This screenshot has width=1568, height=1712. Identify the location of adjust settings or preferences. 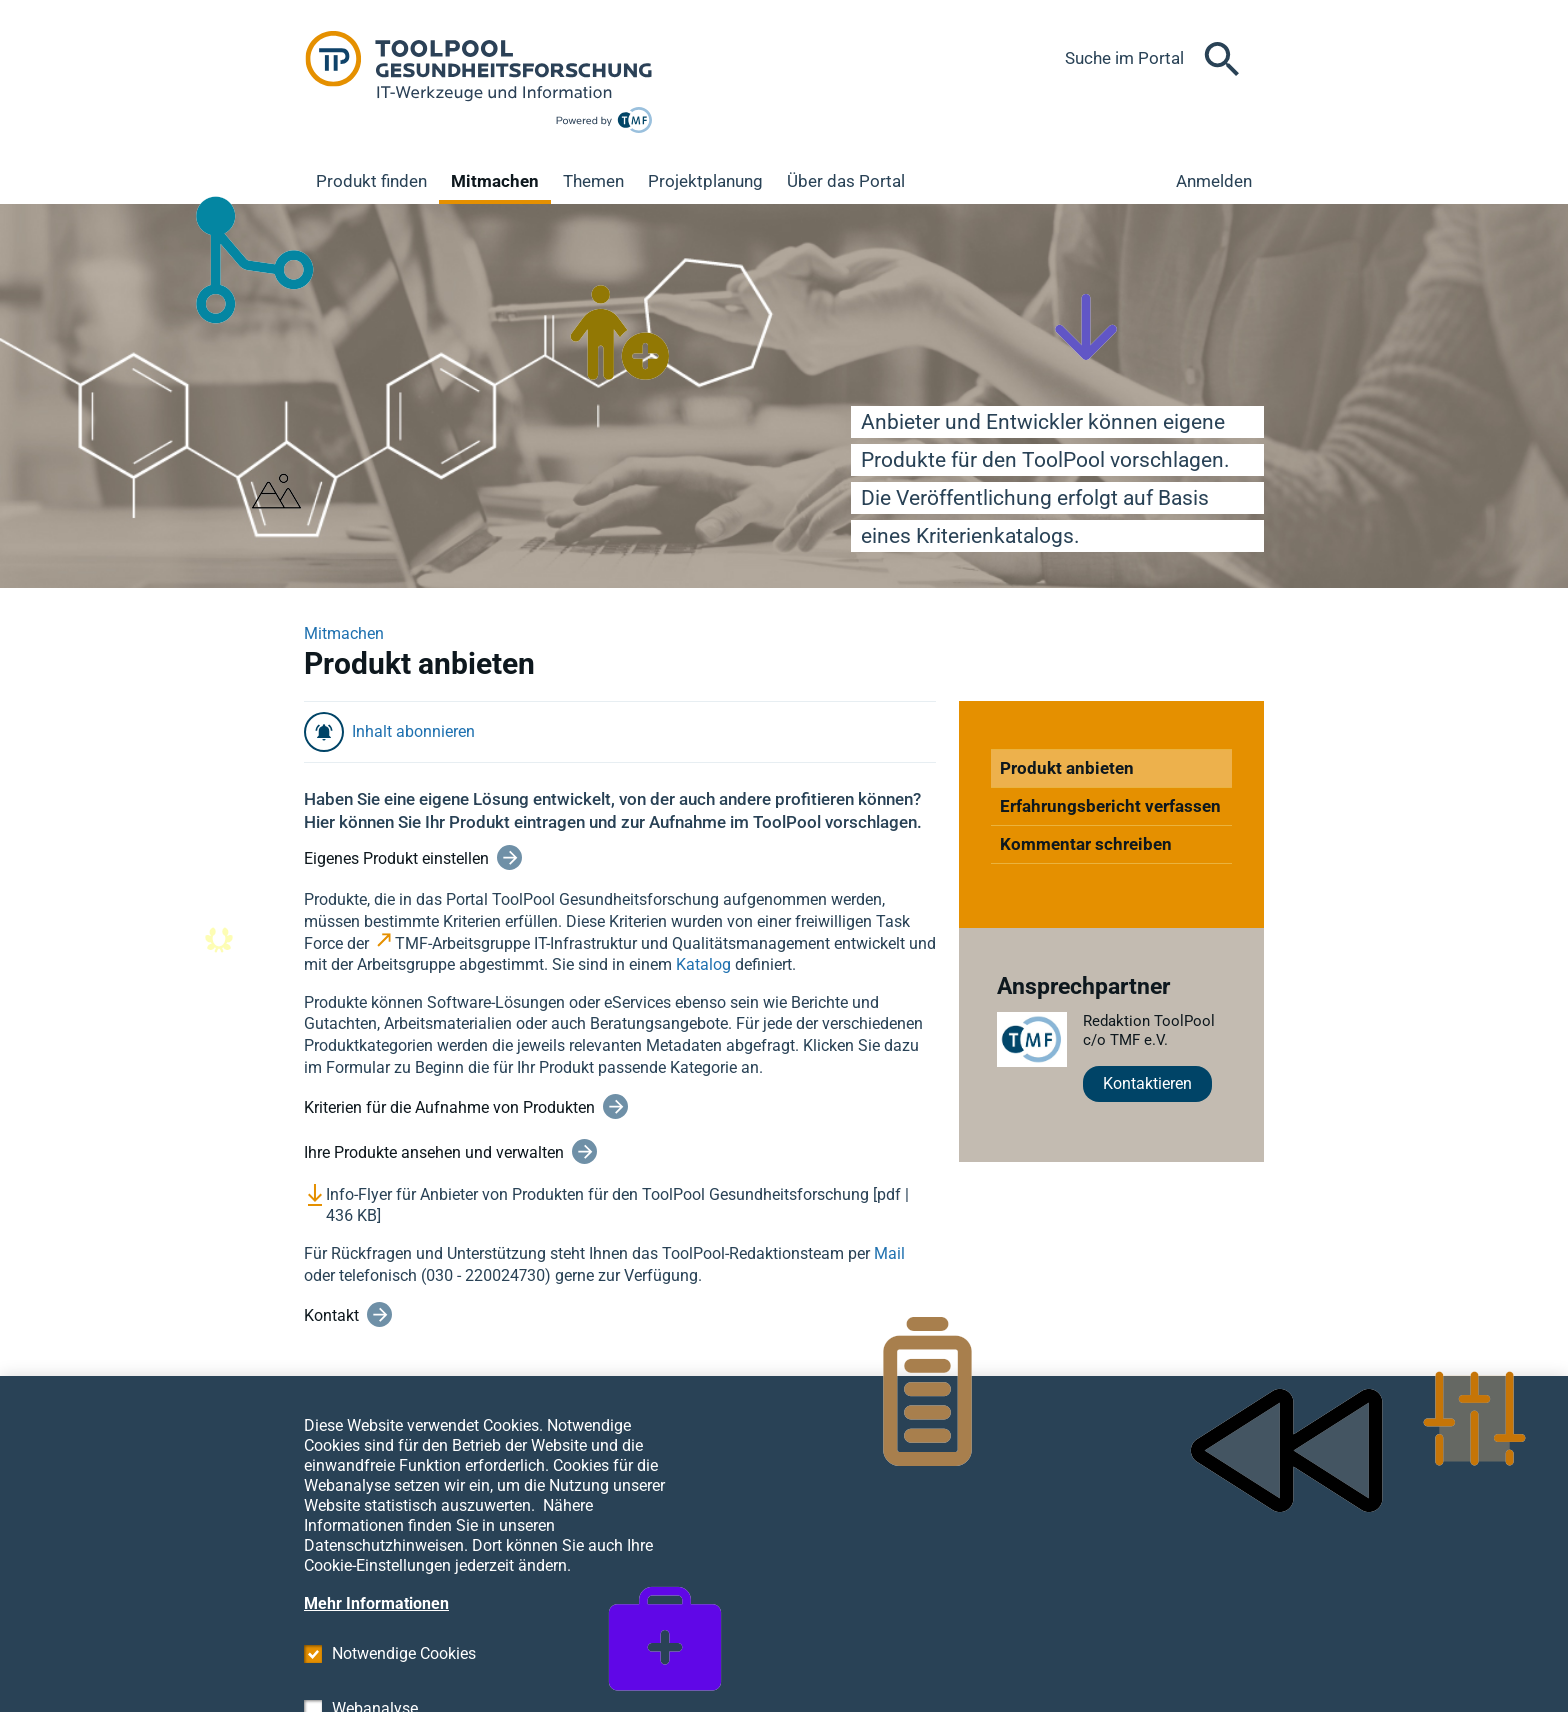
(1474, 1418).